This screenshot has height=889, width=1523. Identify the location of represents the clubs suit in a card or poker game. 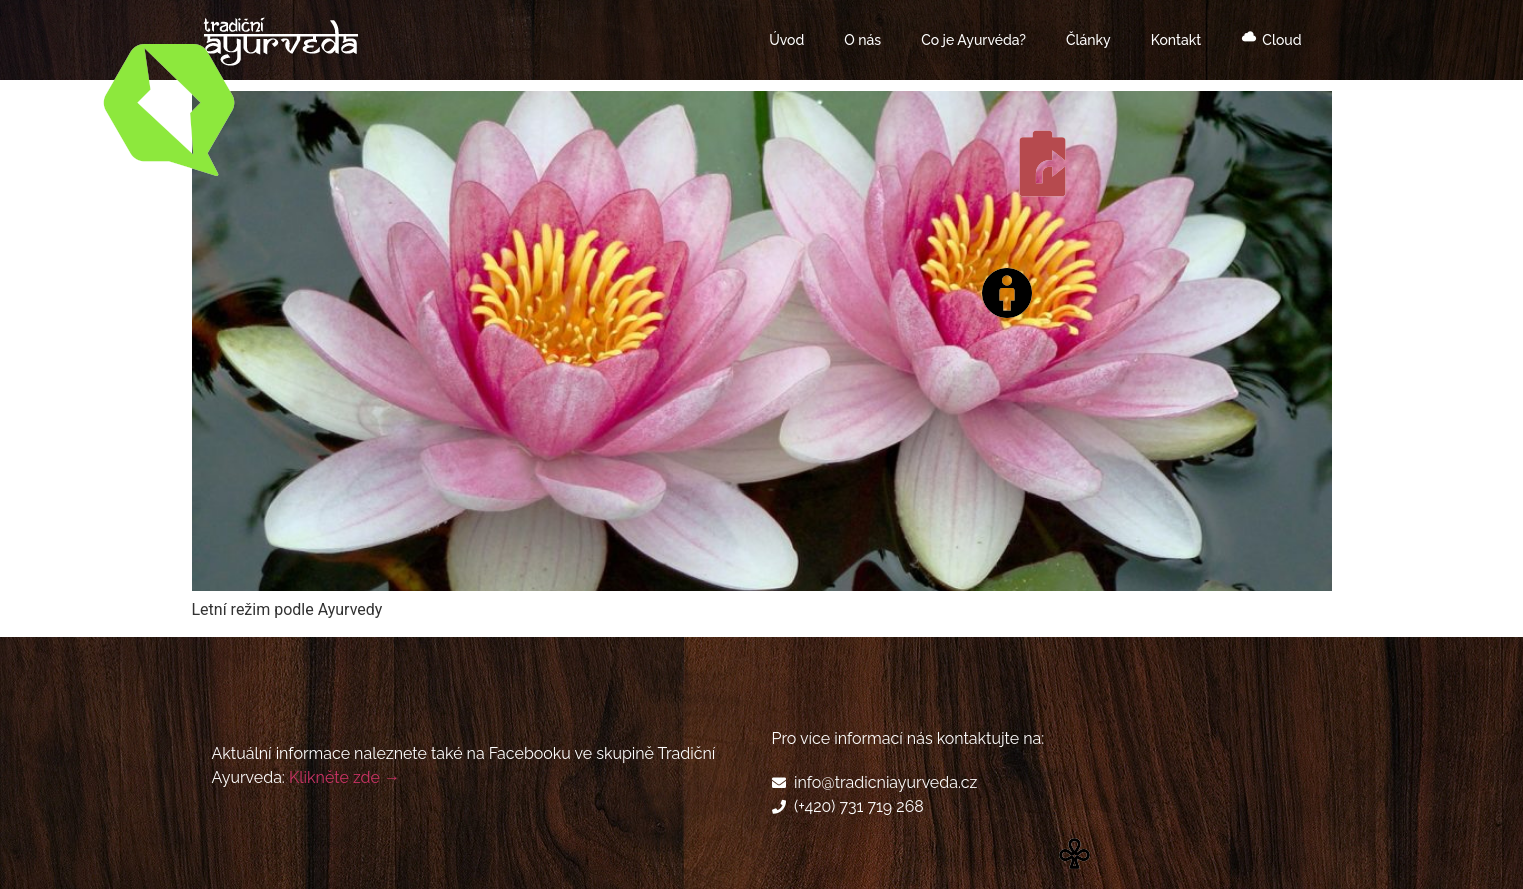
(1074, 853).